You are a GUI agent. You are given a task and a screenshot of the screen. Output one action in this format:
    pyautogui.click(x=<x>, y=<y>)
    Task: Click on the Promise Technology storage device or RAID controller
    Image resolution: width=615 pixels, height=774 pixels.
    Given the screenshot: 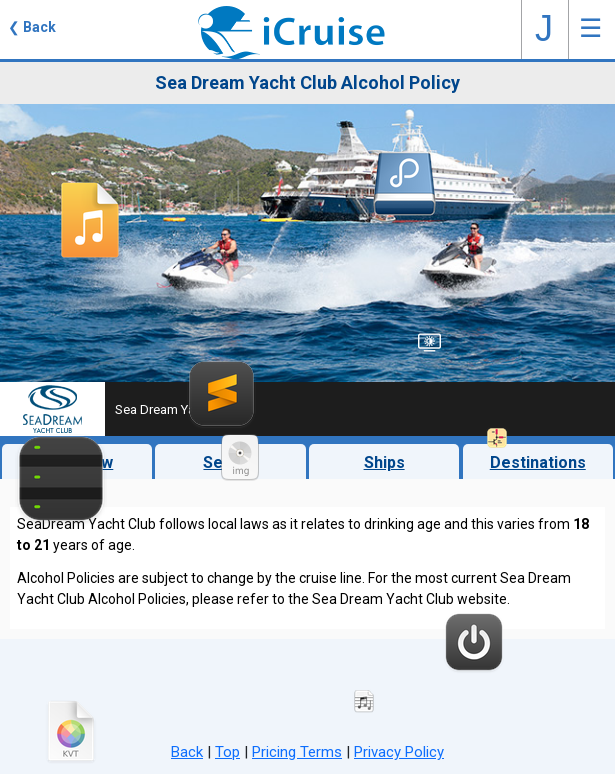 What is the action you would take?
    pyautogui.click(x=404, y=185)
    